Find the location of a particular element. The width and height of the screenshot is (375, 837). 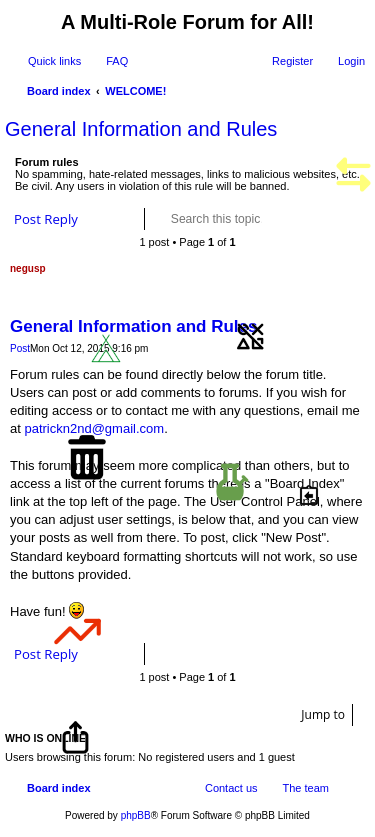

view trending or popular content is located at coordinates (77, 631).